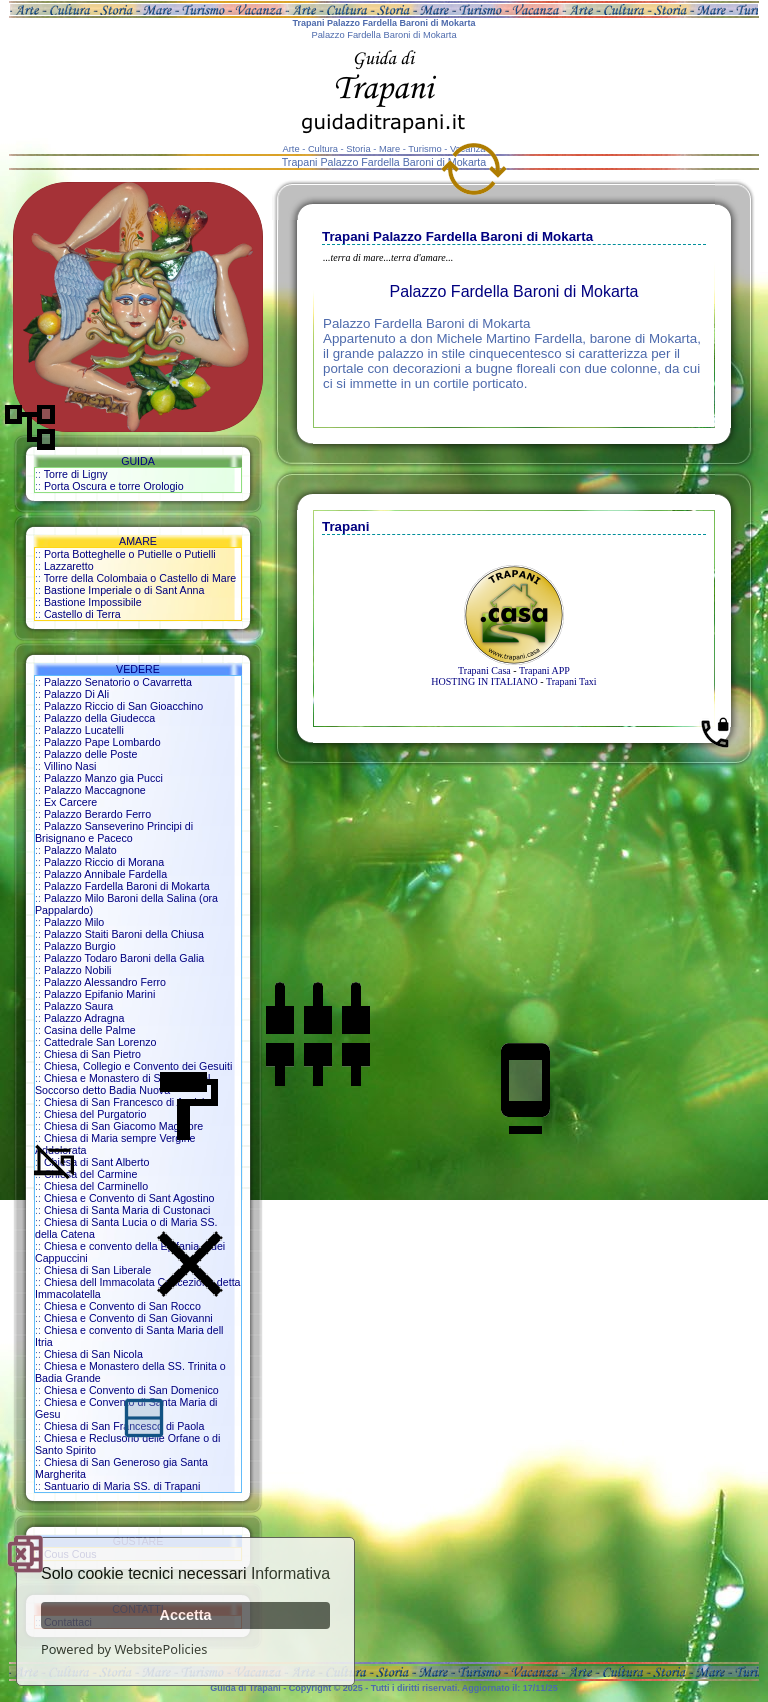 The image size is (768, 1702). Describe the element at coordinates (144, 1418) in the screenshot. I see `split view into top and bottom panels` at that location.